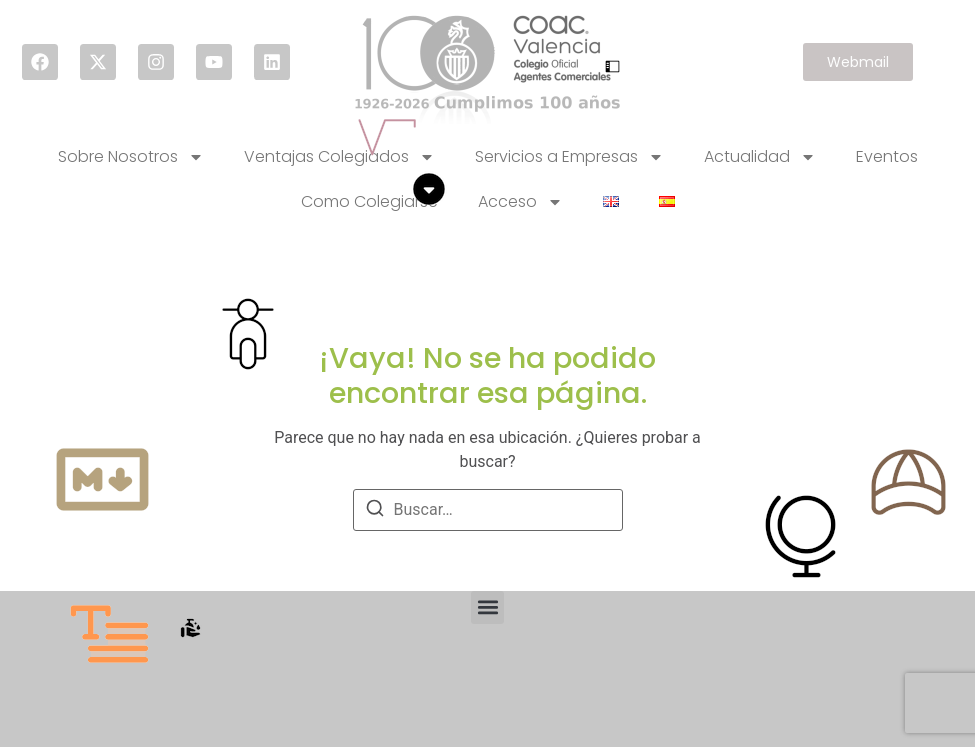 The height and width of the screenshot is (747, 975). I want to click on toggle the sidebar panel, so click(612, 66).